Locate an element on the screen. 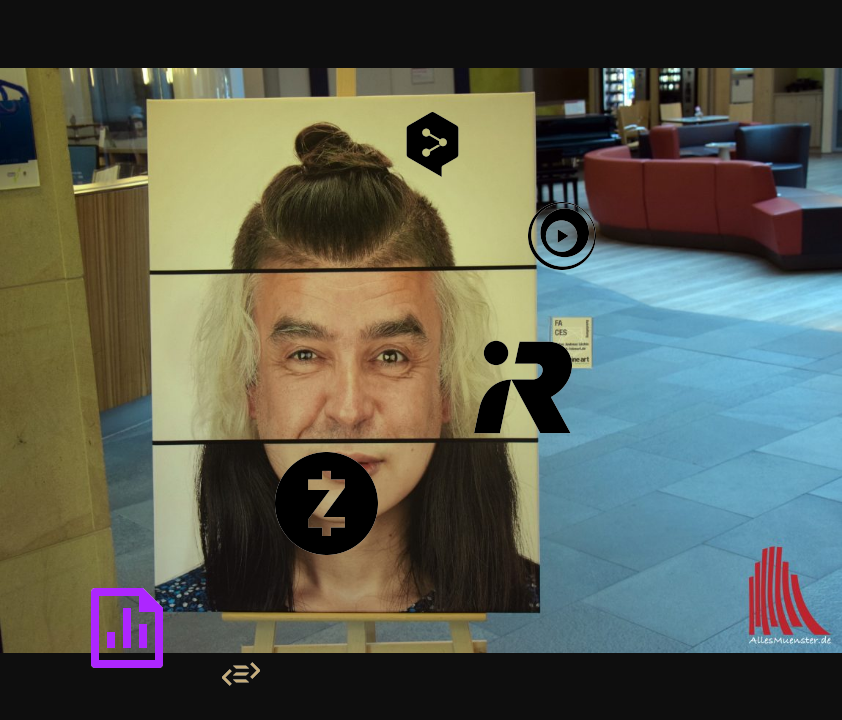 This screenshot has width=842, height=720. zcash cryptocurrency logo is located at coordinates (326, 503).